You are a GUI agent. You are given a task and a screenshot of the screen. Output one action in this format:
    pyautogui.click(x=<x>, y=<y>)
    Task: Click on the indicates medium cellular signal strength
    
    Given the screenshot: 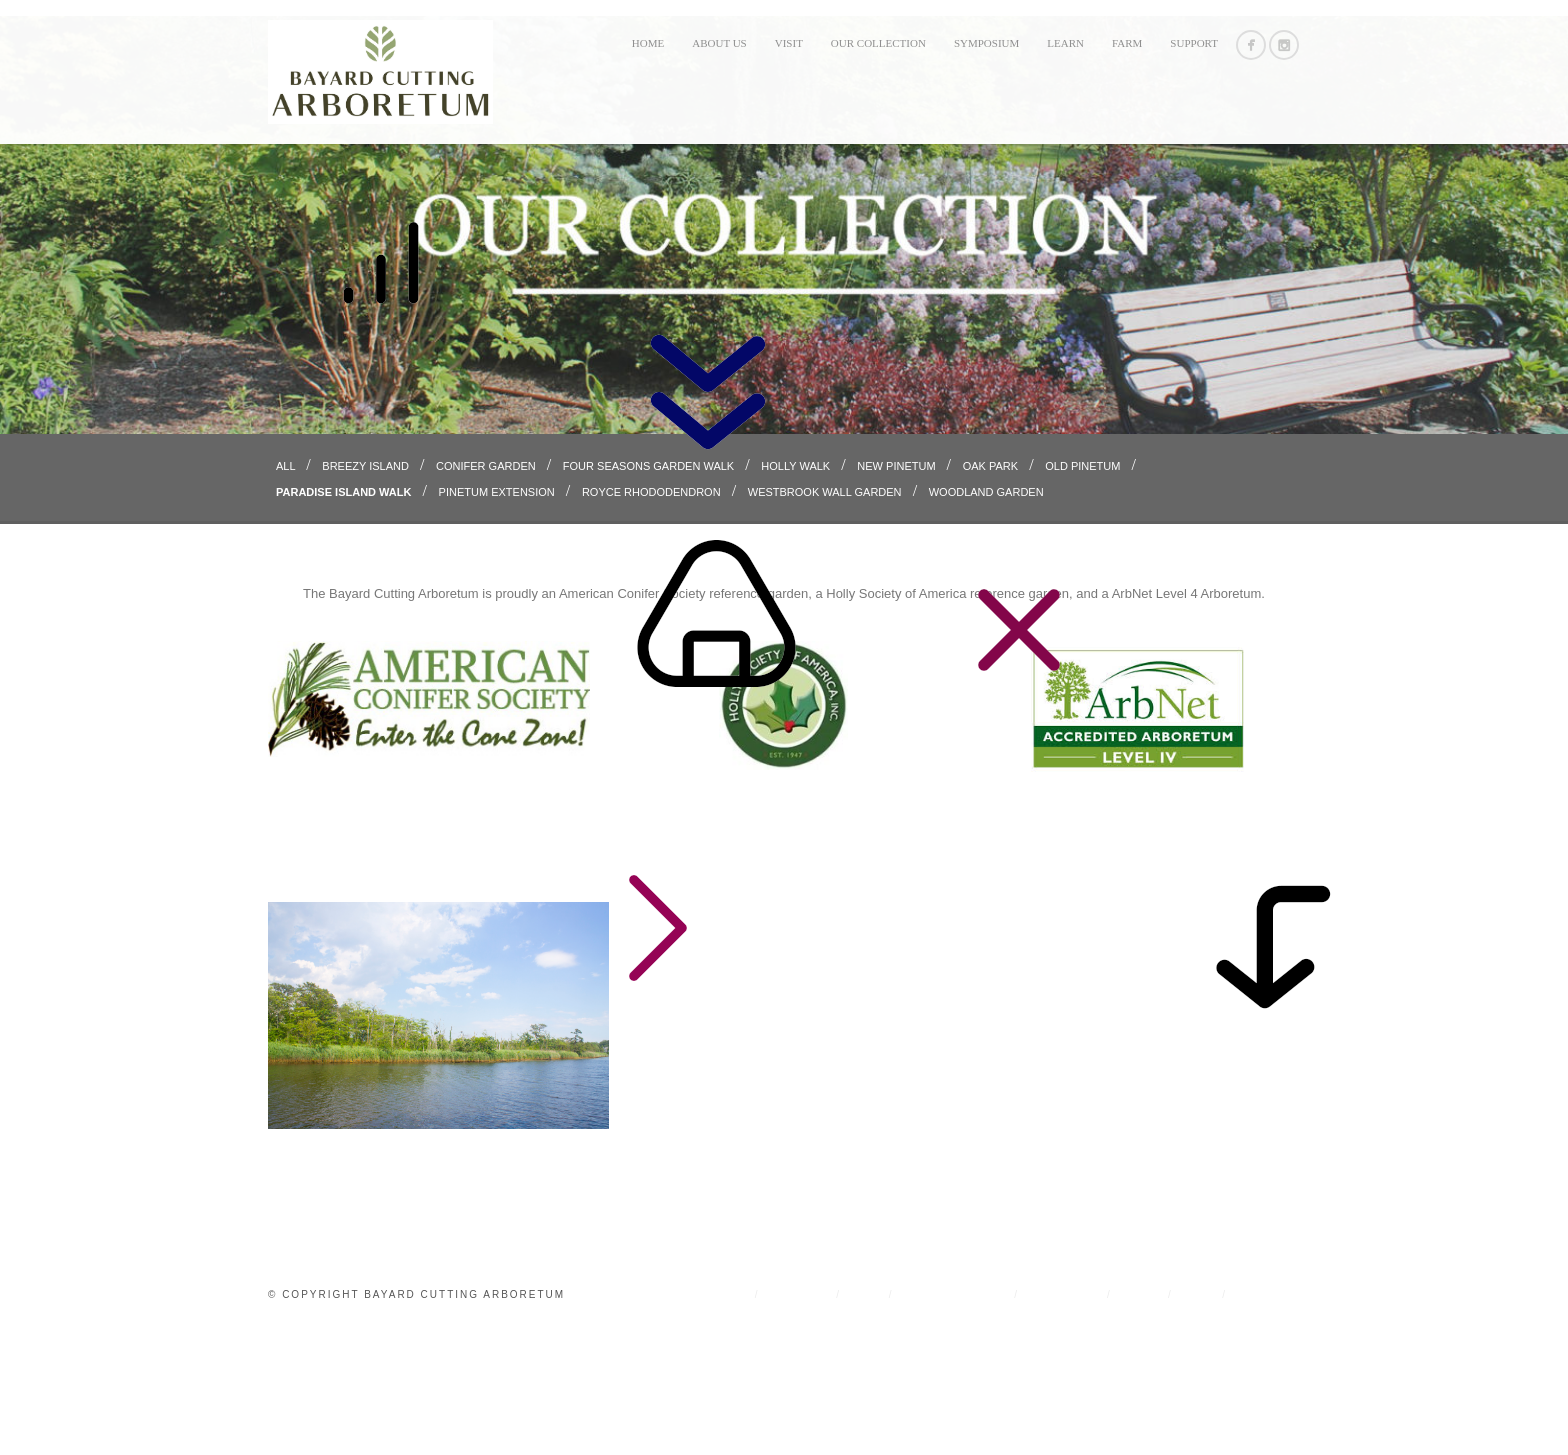 What is the action you would take?
    pyautogui.click(x=420, y=240)
    